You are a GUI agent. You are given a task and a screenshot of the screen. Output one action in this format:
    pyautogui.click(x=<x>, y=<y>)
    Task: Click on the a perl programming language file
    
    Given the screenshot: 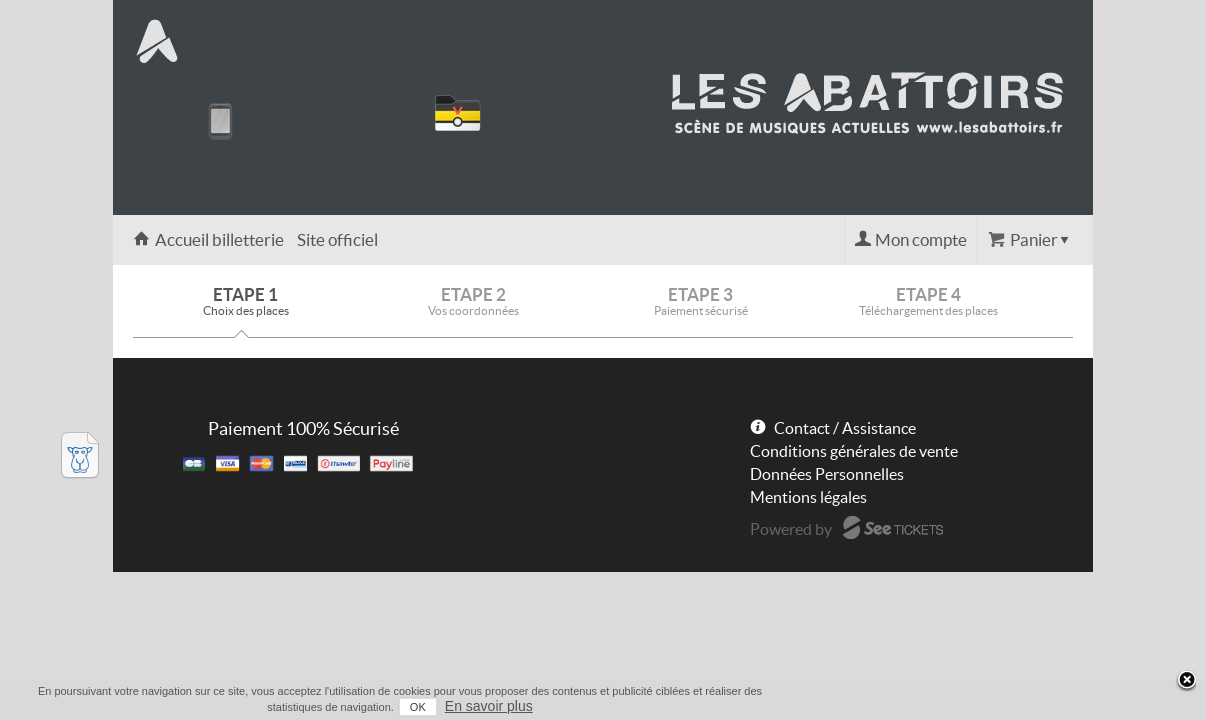 What is the action you would take?
    pyautogui.click(x=80, y=455)
    